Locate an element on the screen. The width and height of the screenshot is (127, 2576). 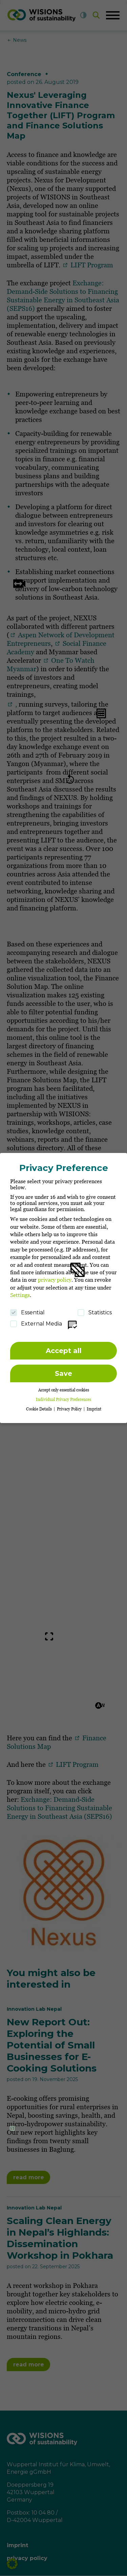
toggle automatic white balance is located at coordinates (100, 1705).